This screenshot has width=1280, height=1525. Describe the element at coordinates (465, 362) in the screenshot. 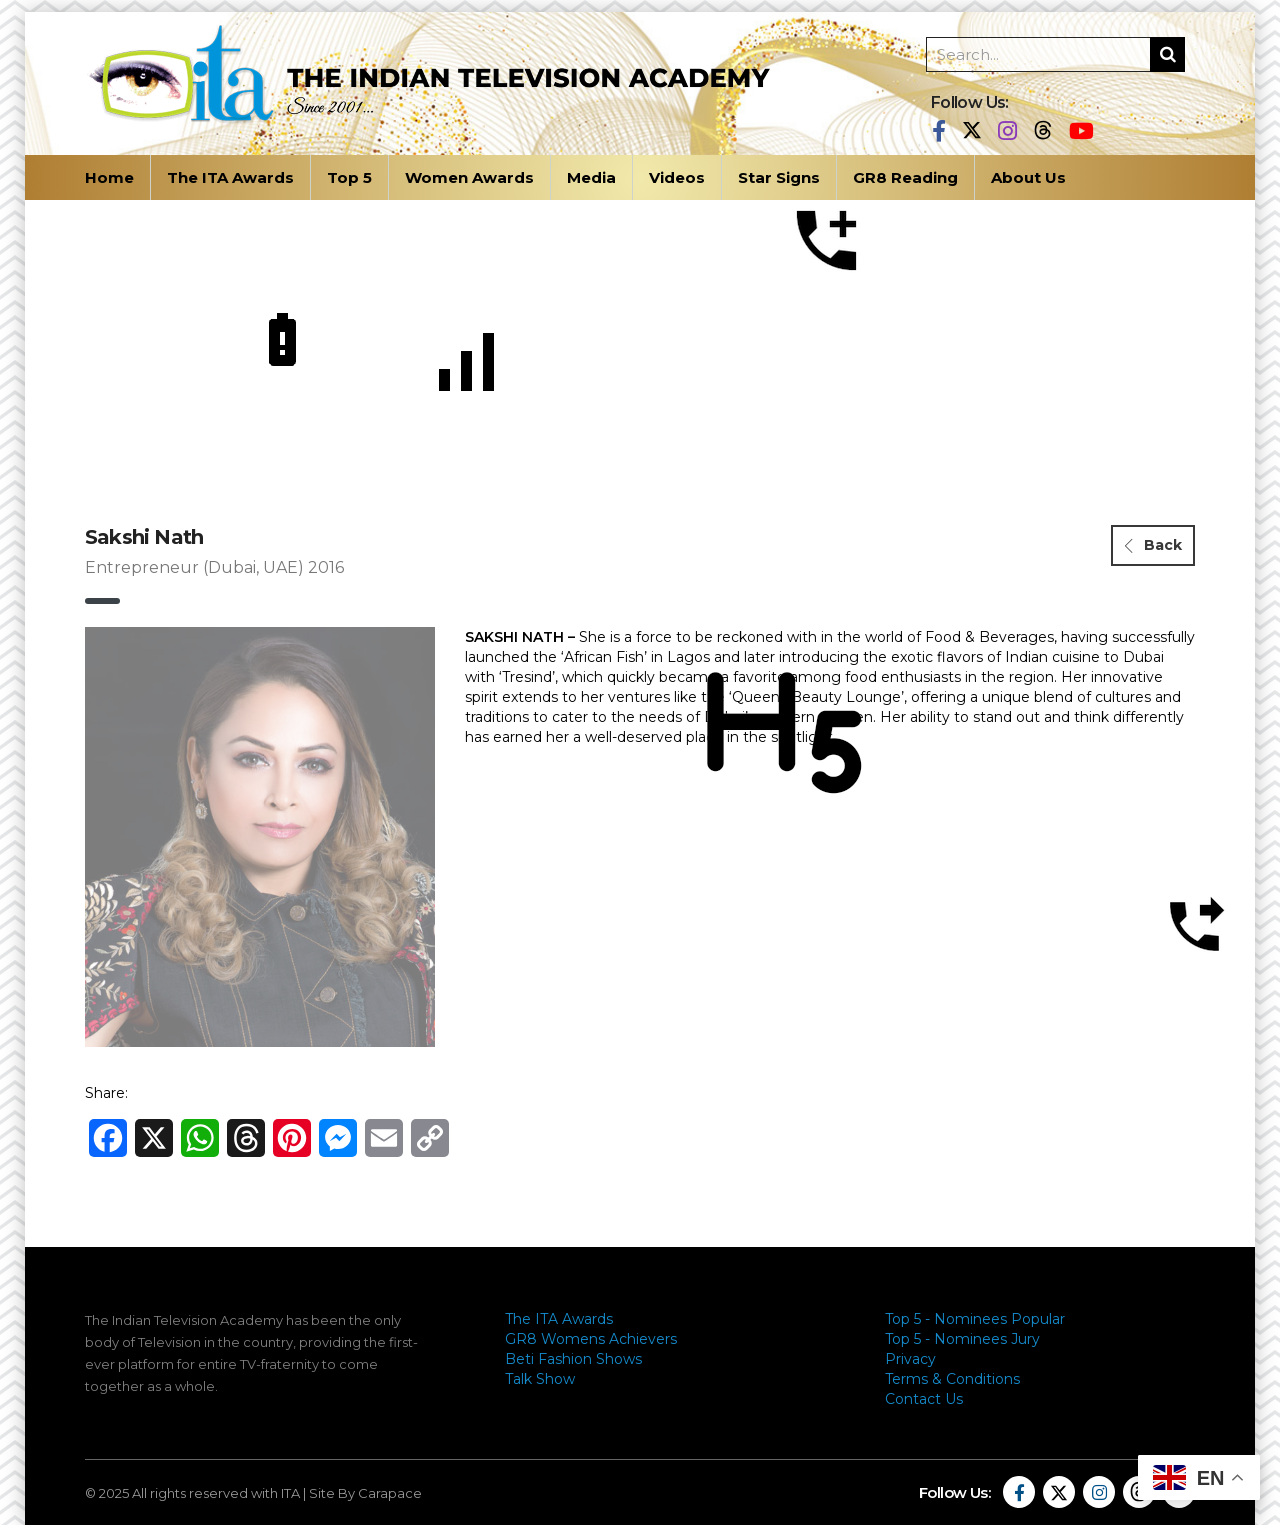

I see `indicates cellular network signal strength` at that location.